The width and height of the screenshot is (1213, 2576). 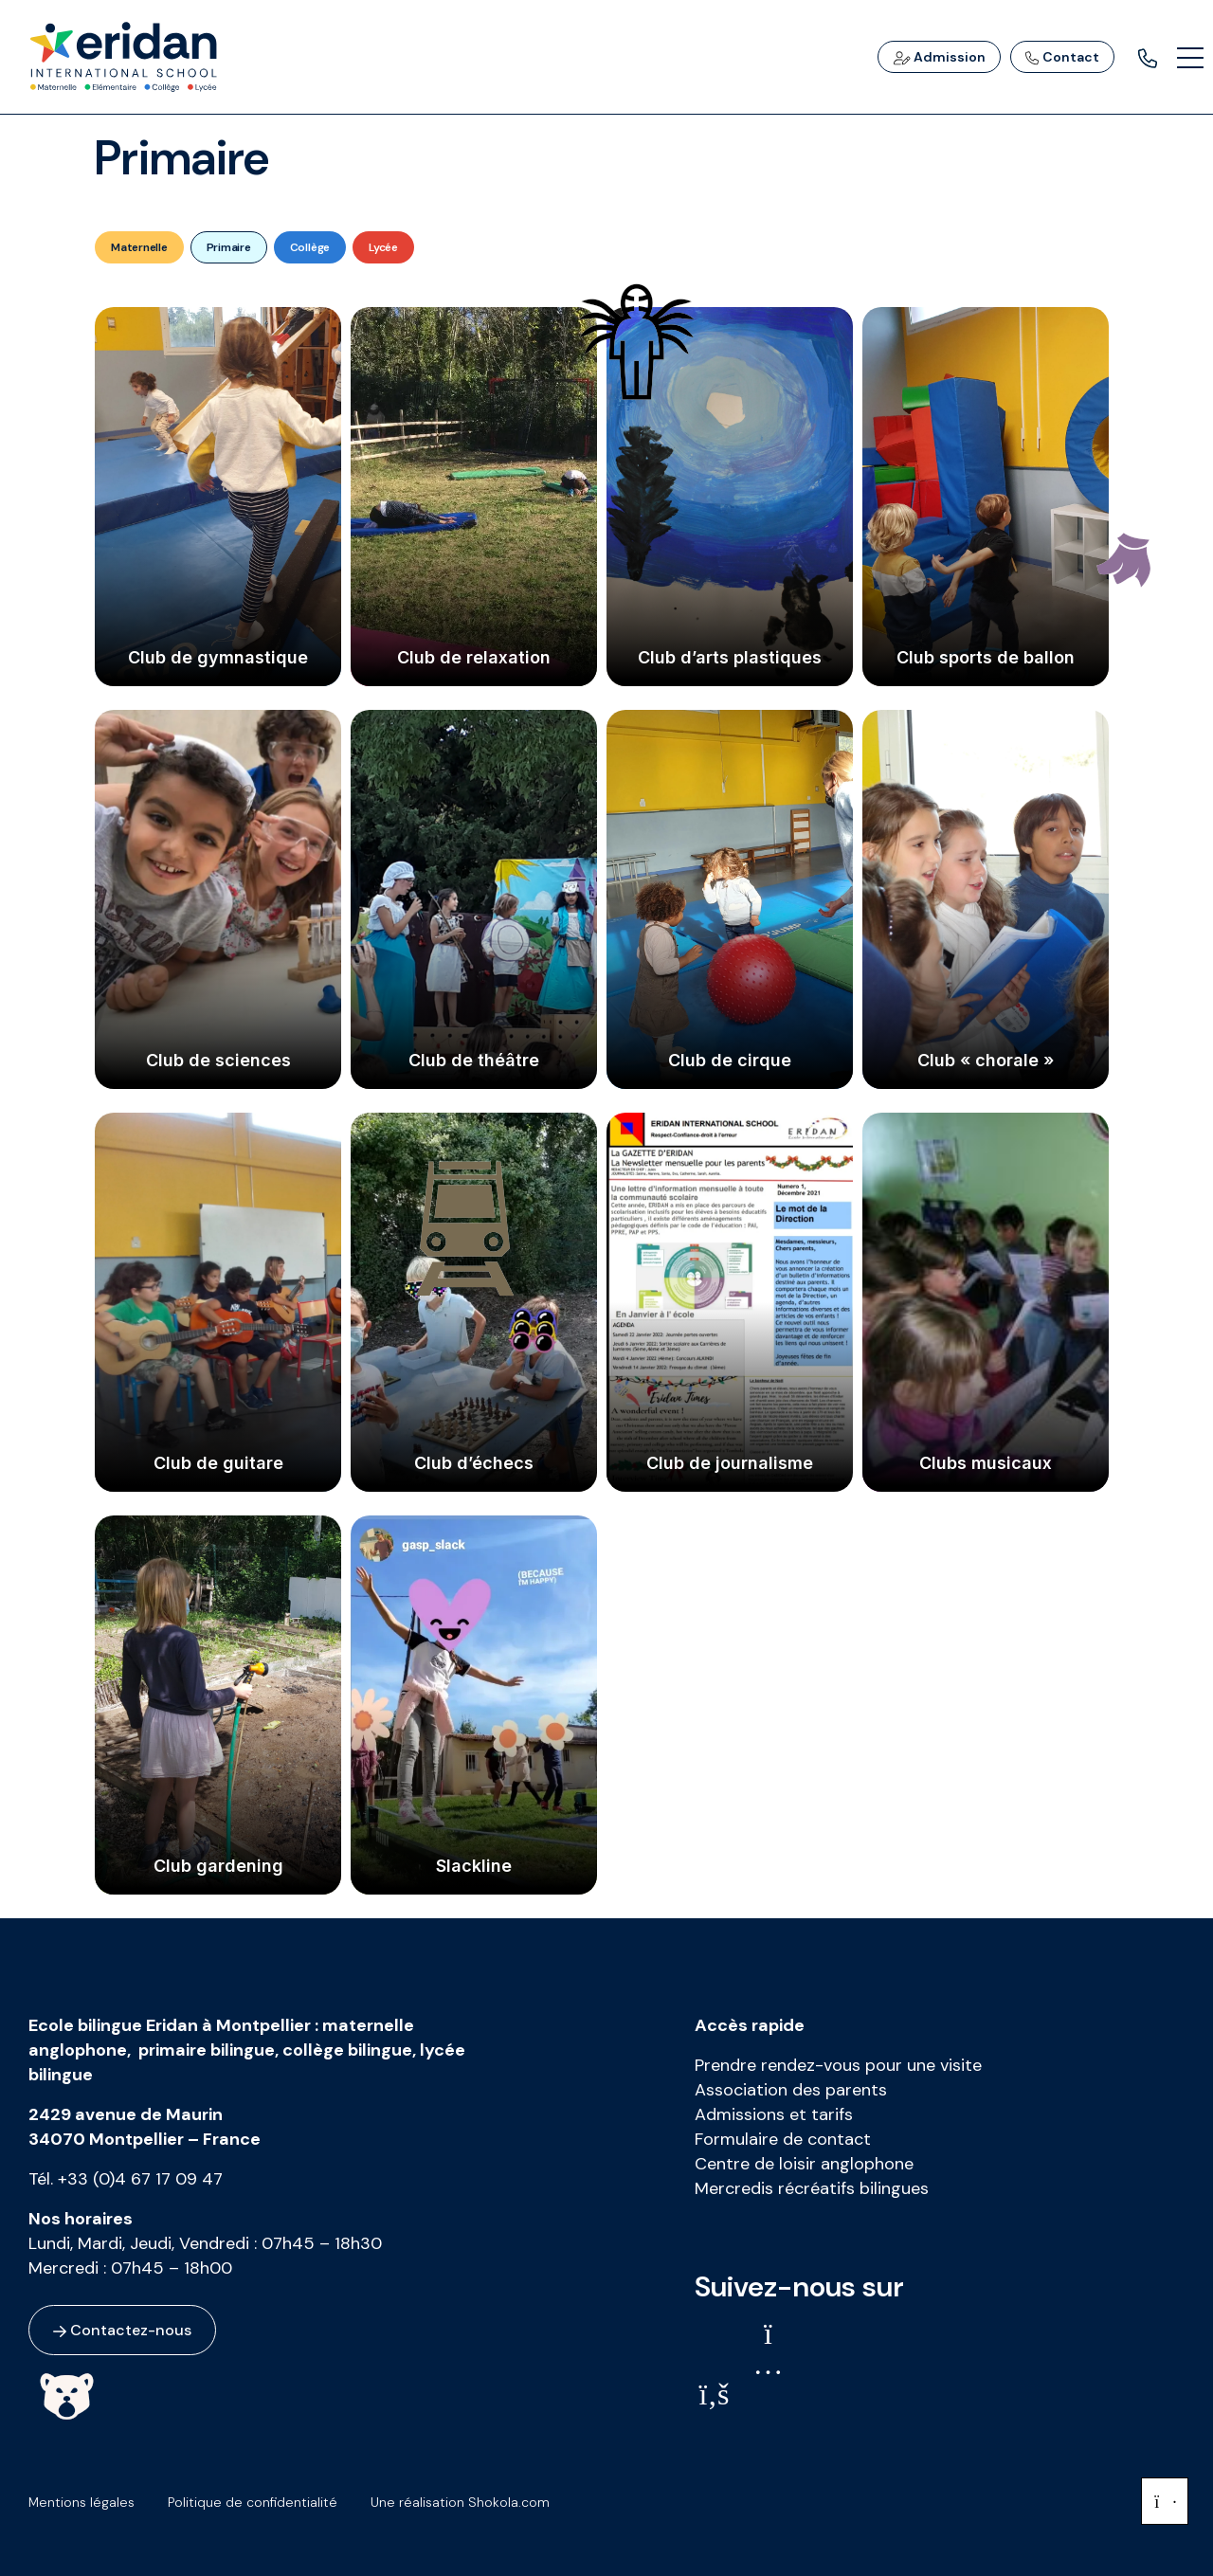 I want to click on select octopus-human hybrid character, so click(x=636, y=341).